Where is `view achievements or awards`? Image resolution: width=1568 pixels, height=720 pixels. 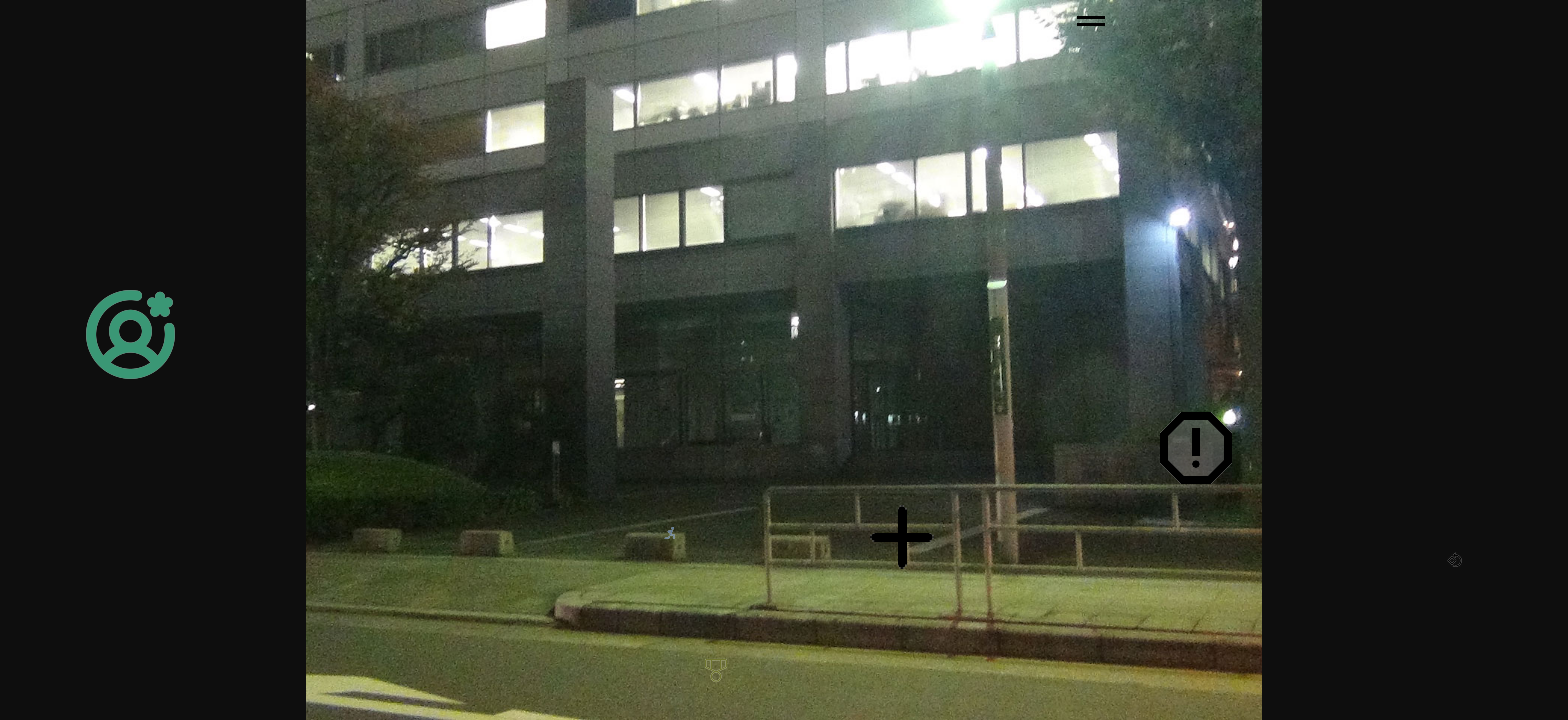 view achievements or awards is located at coordinates (716, 669).